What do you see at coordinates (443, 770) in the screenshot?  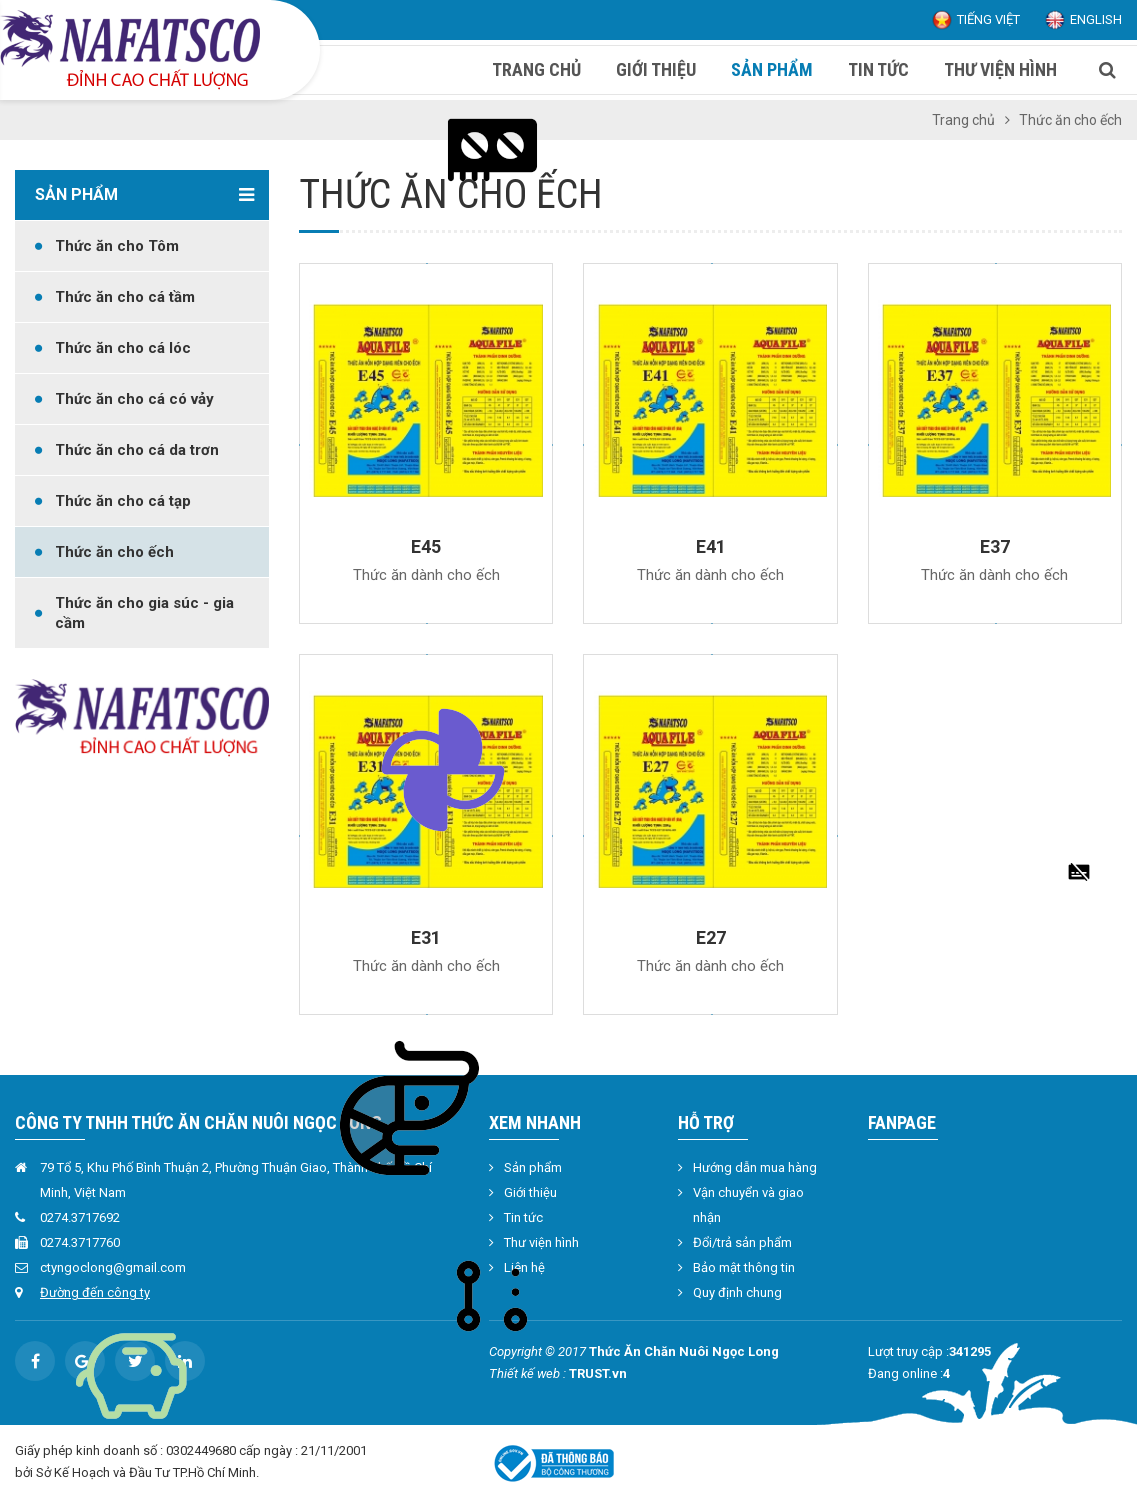 I see `open google photos` at bounding box center [443, 770].